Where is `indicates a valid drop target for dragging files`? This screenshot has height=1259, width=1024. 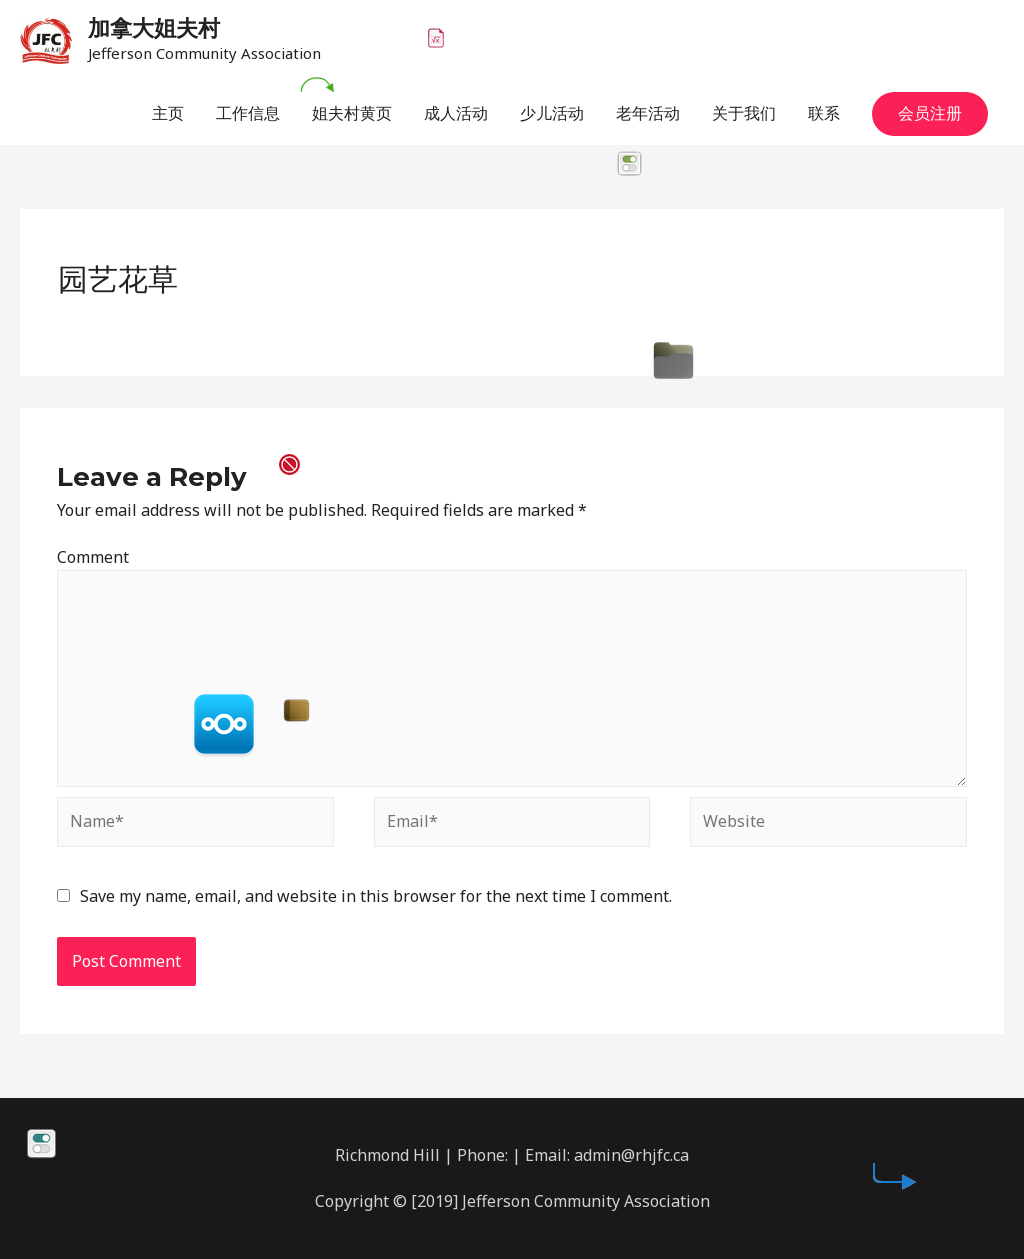
indicates a valid drop target for dragging files is located at coordinates (673, 360).